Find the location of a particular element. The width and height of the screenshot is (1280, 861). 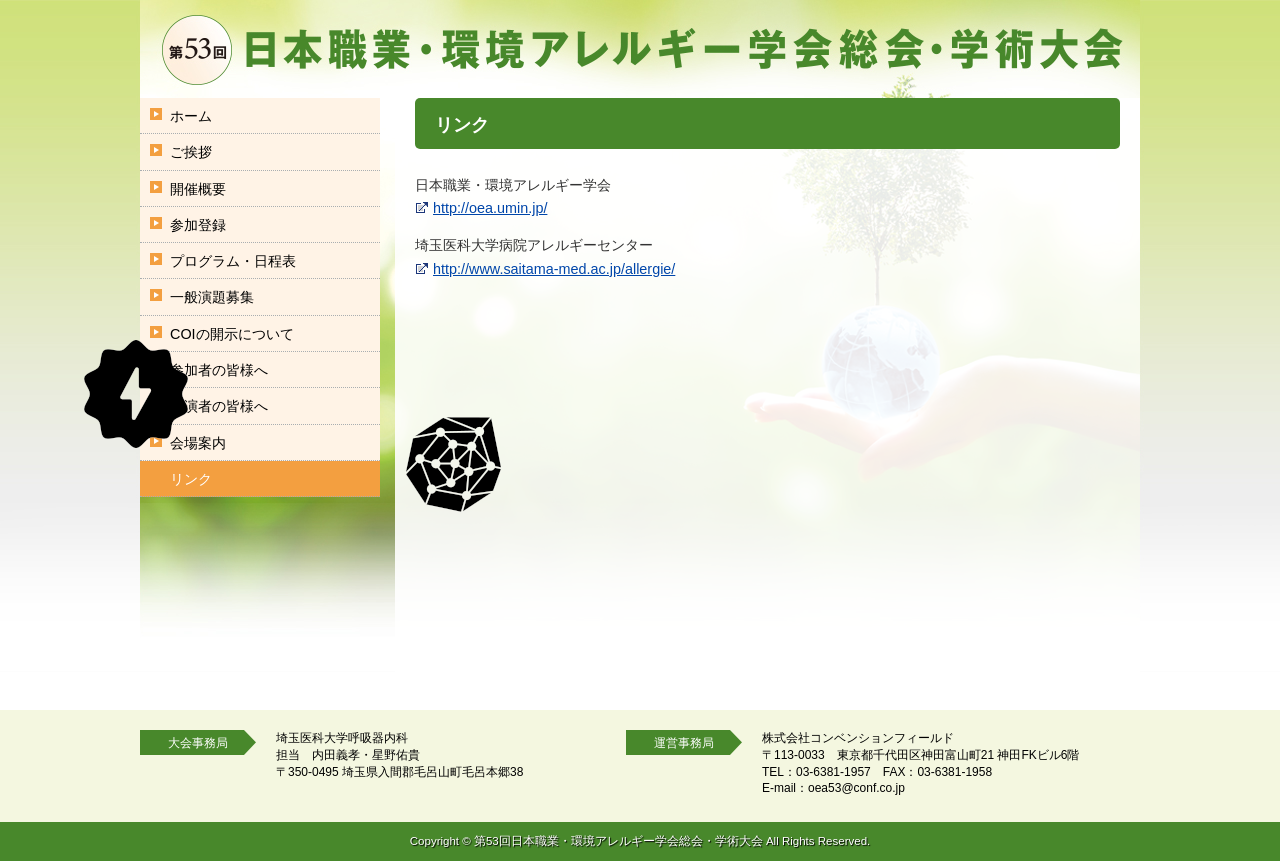

link to PyG (PyTorch Geometric) library or documentation is located at coordinates (453, 464).